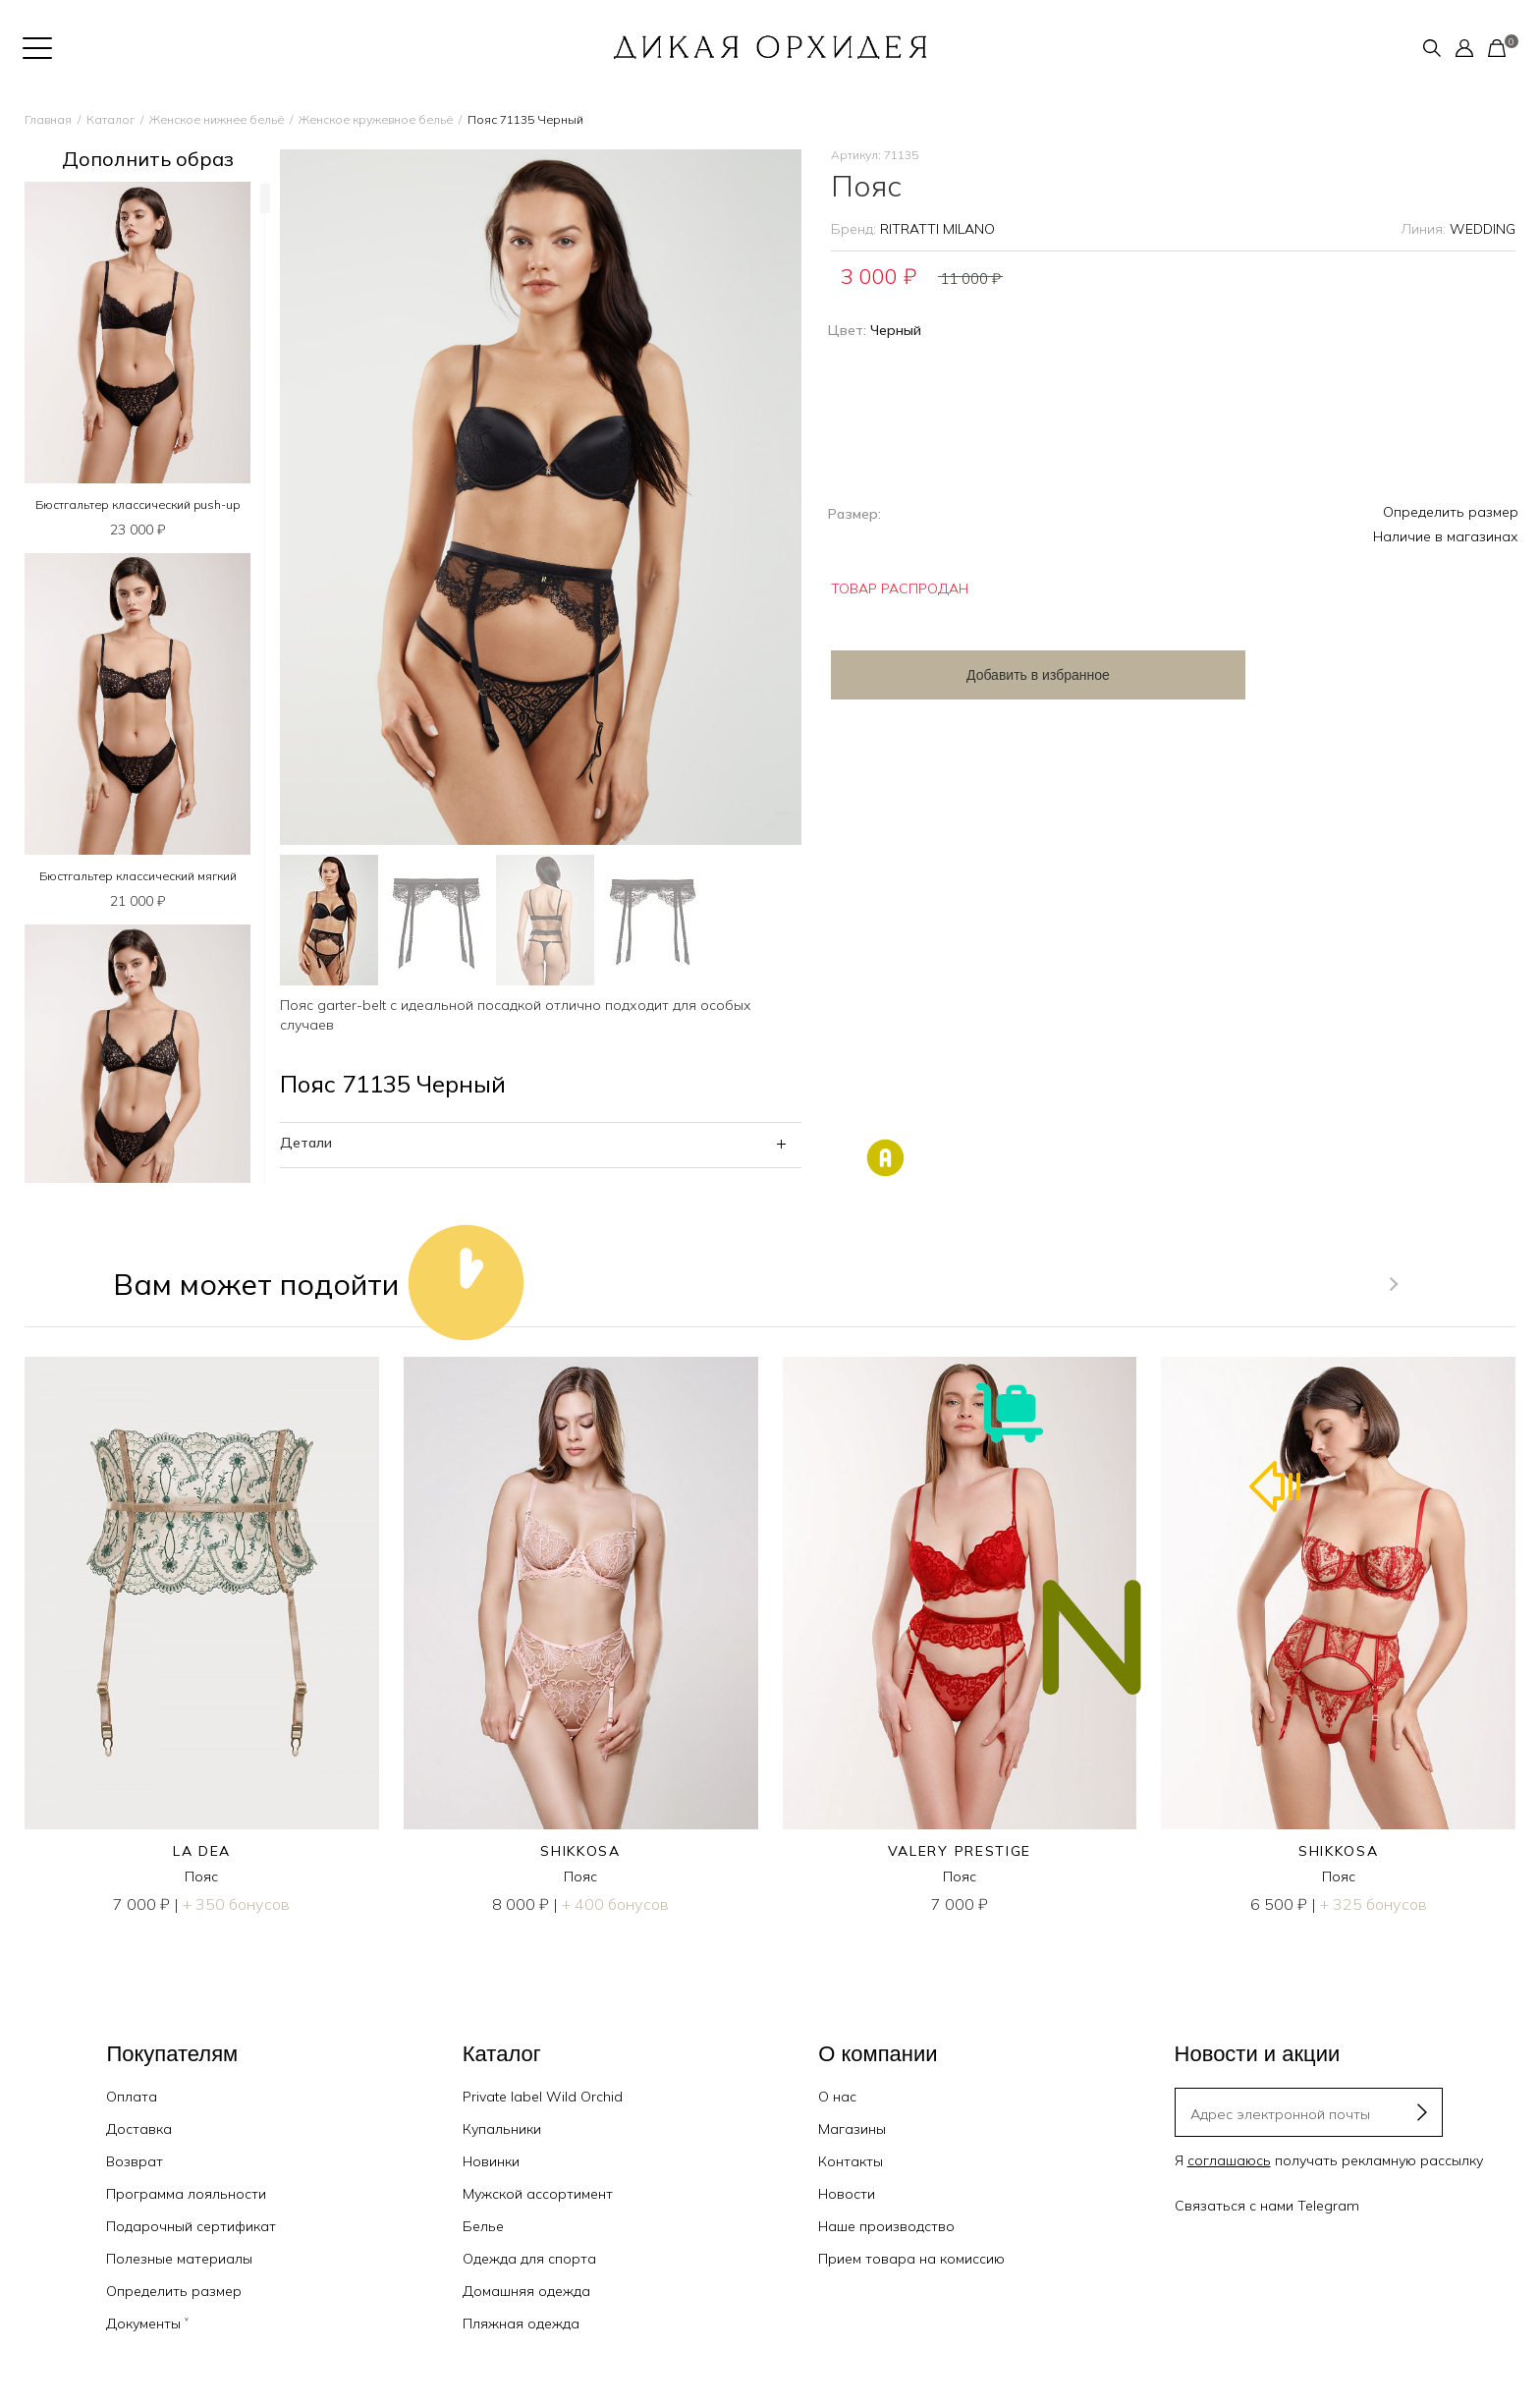  I want to click on go back to the beginning, so click(1277, 1486).